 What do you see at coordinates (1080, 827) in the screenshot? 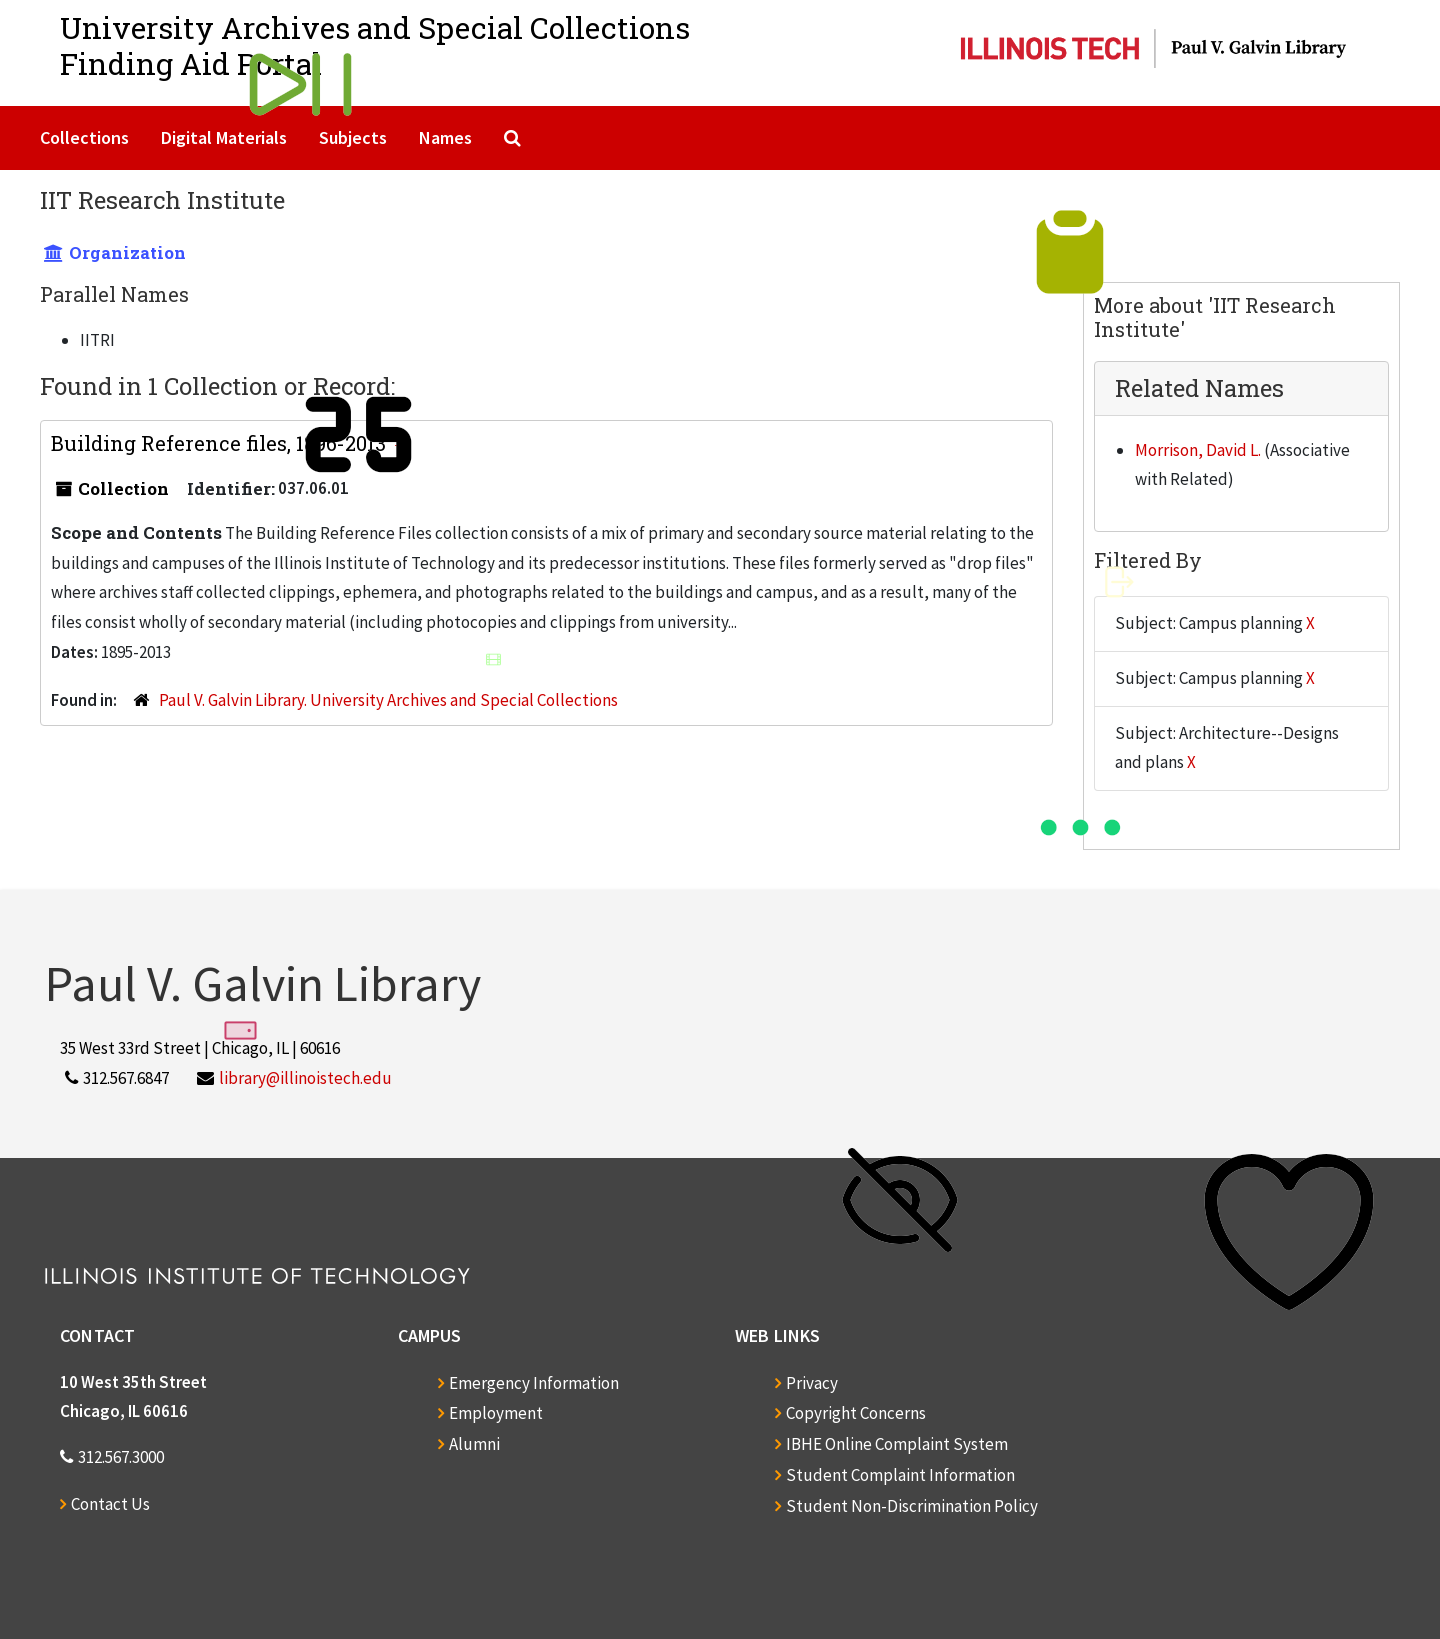
I see `access more options or actions` at bounding box center [1080, 827].